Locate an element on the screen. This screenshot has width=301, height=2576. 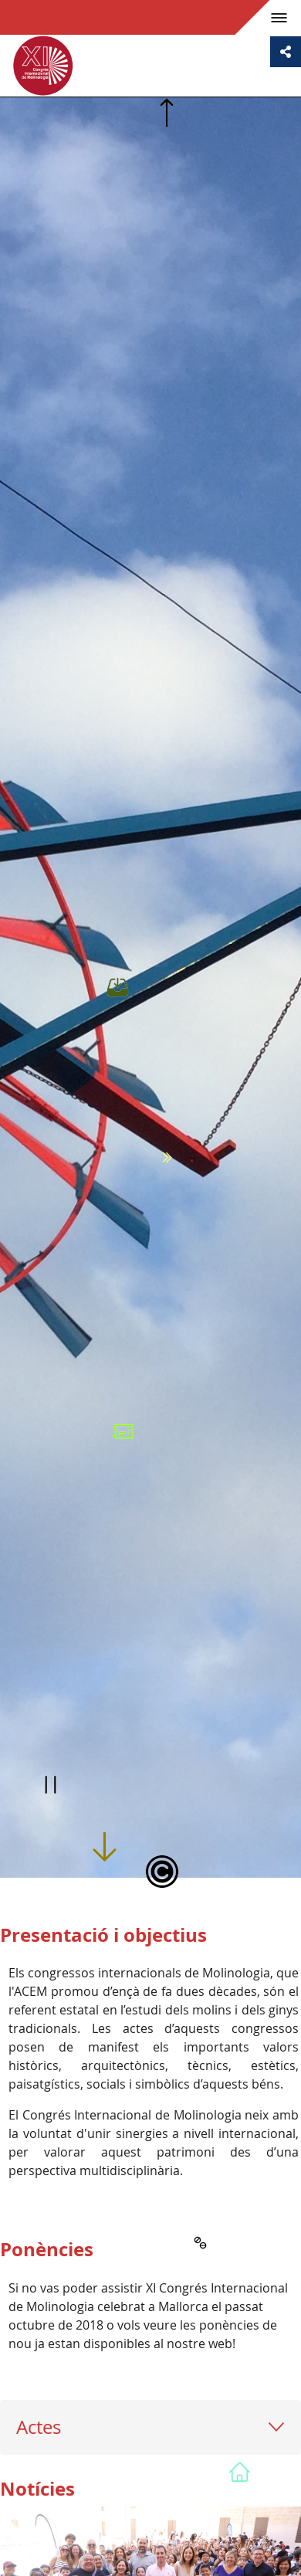
indicates copyrighted content is located at coordinates (162, 1872).